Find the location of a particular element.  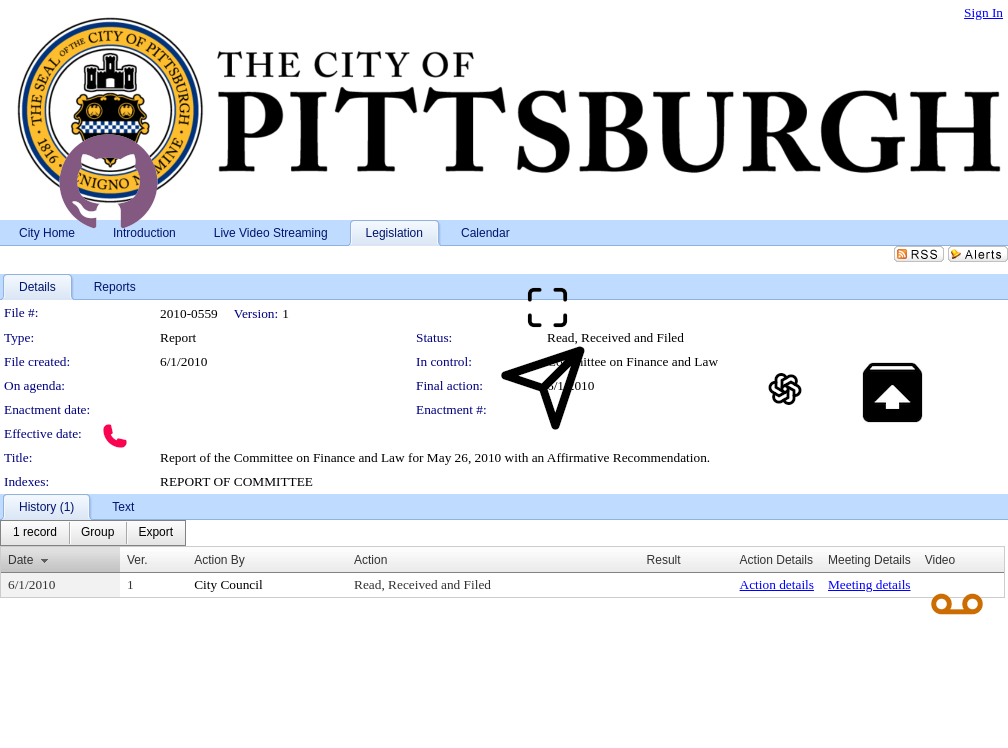

make a phone call is located at coordinates (115, 436).